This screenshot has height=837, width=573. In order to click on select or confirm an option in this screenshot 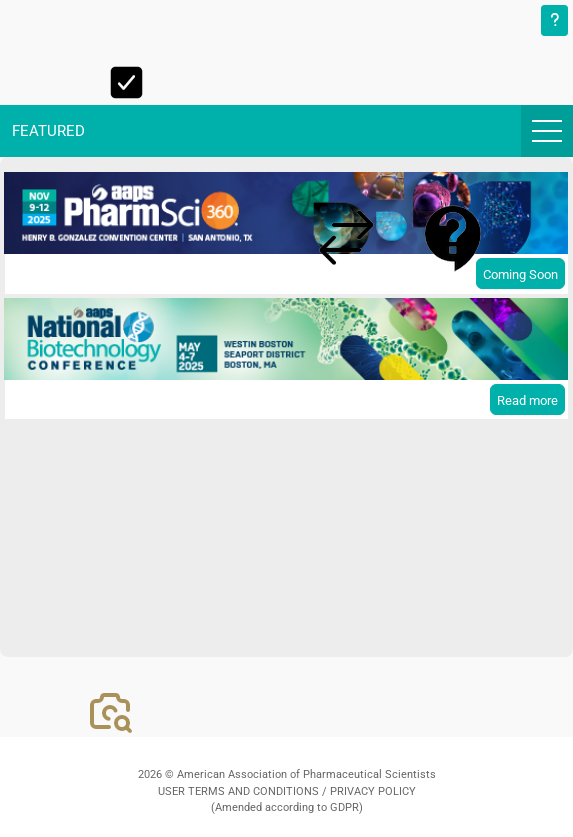, I will do `click(126, 82)`.